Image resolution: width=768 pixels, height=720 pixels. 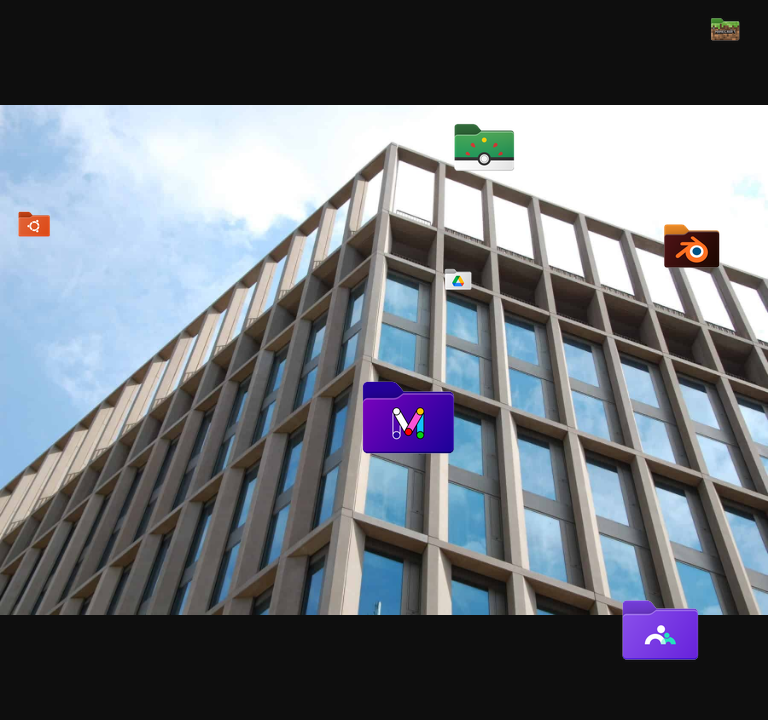 I want to click on open google drive folder, so click(x=458, y=280).